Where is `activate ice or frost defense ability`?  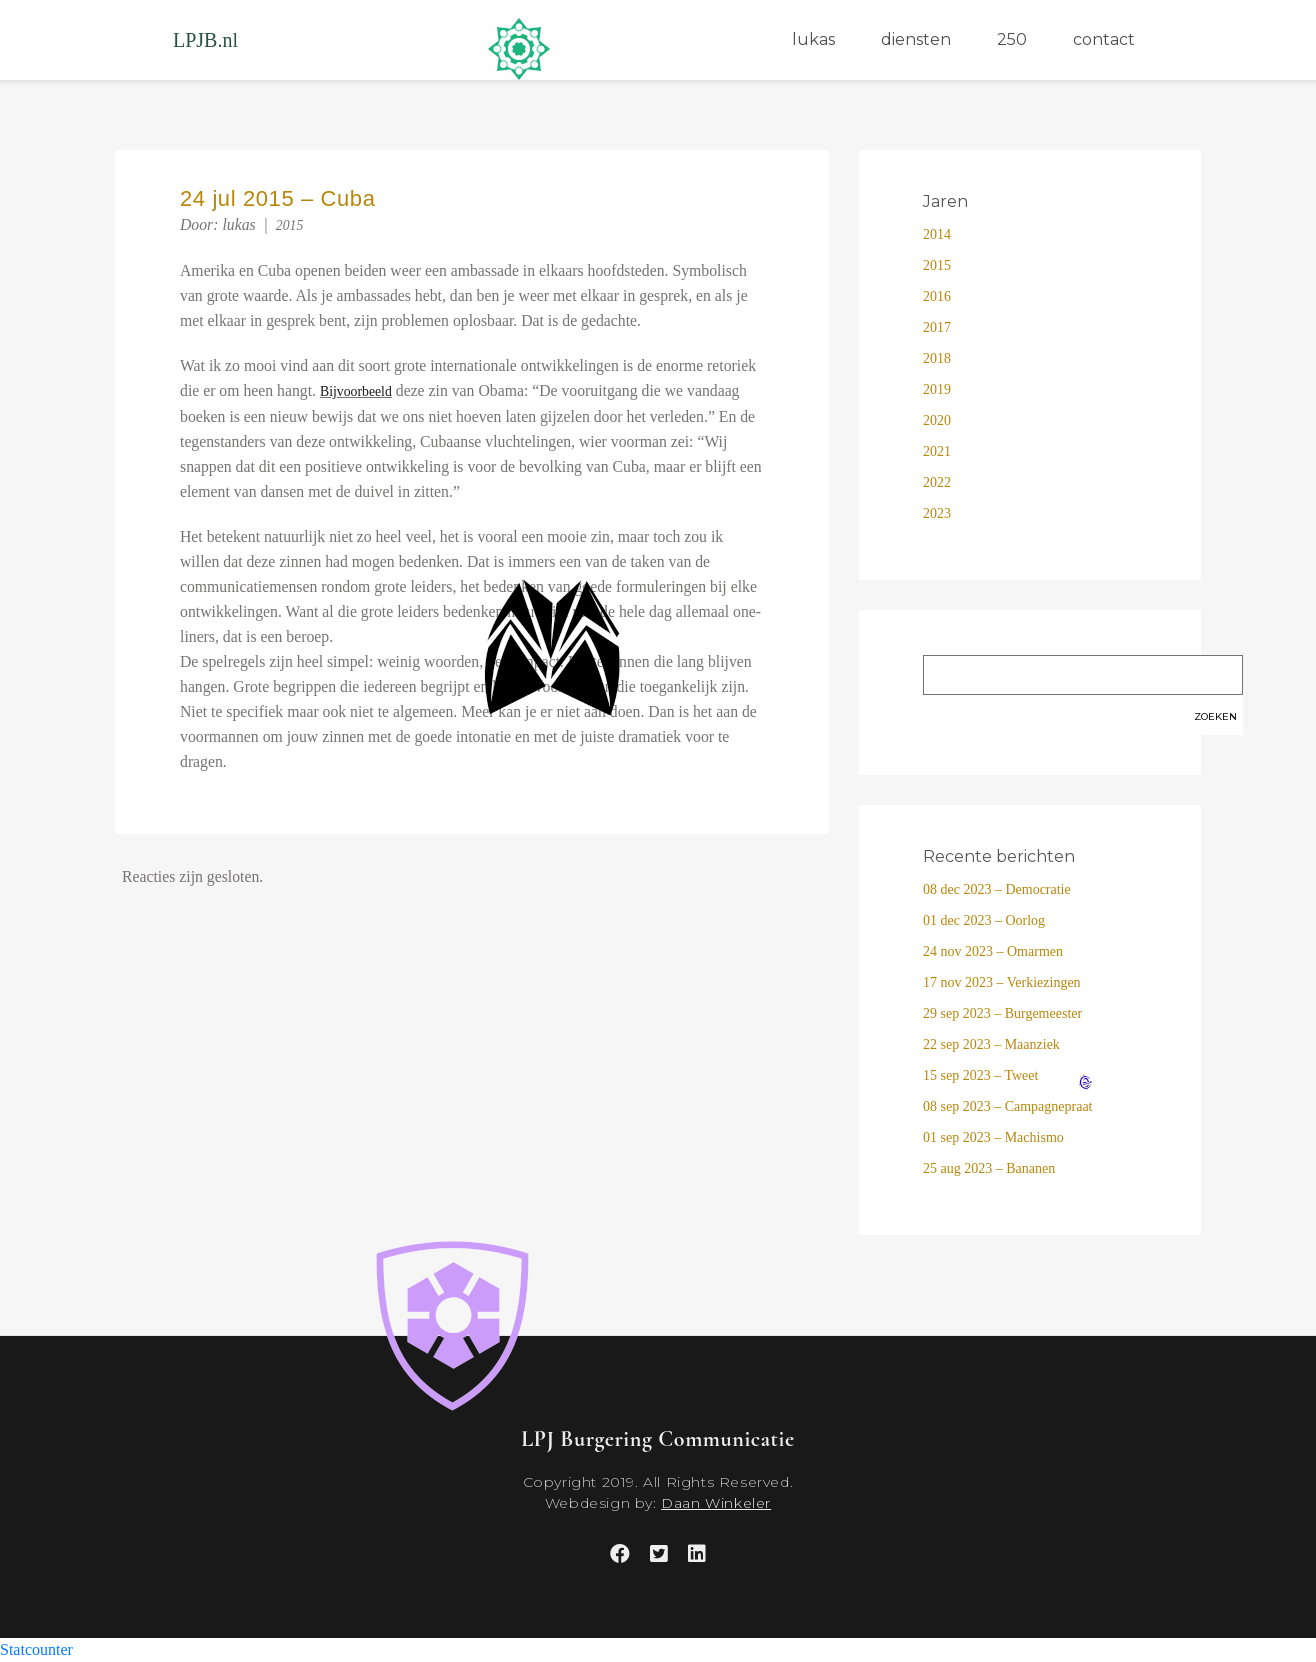 activate ice or frost defense ability is located at coordinates (451, 1325).